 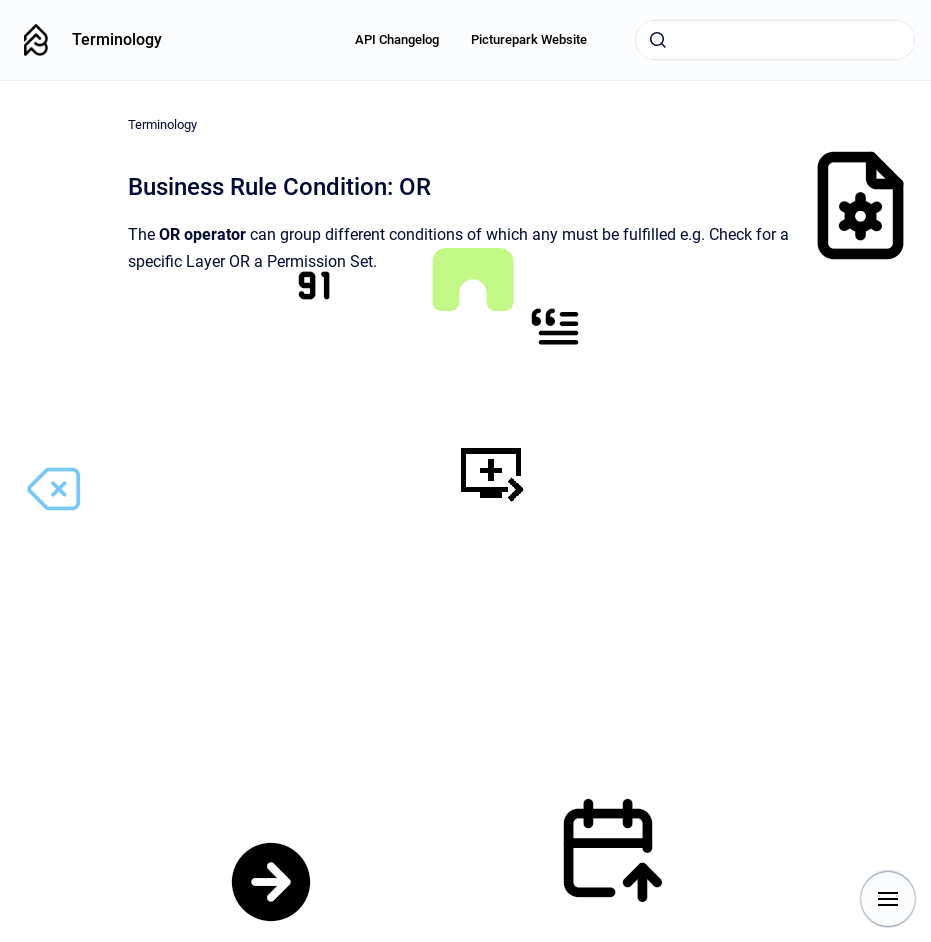 I want to click on upload or sync calendar events, so click(x=608, y=848).